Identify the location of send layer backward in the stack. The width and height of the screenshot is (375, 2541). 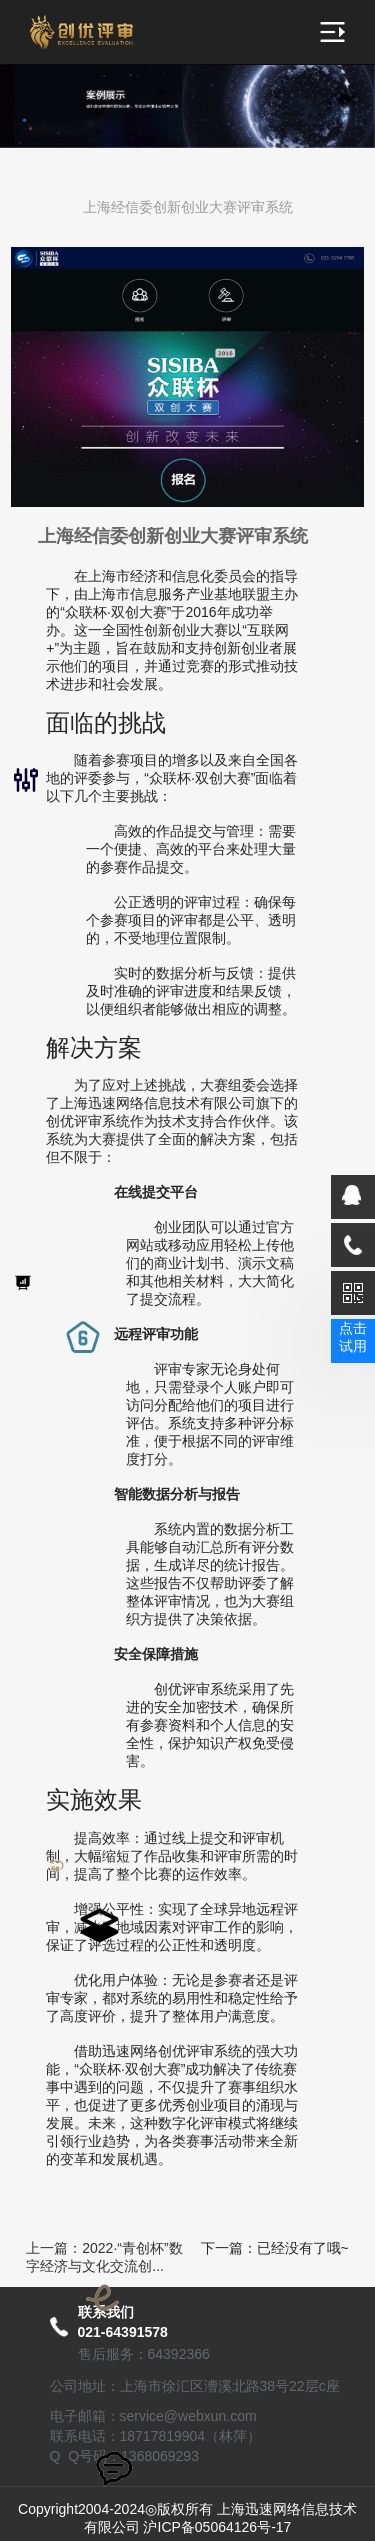
(99, 1925).